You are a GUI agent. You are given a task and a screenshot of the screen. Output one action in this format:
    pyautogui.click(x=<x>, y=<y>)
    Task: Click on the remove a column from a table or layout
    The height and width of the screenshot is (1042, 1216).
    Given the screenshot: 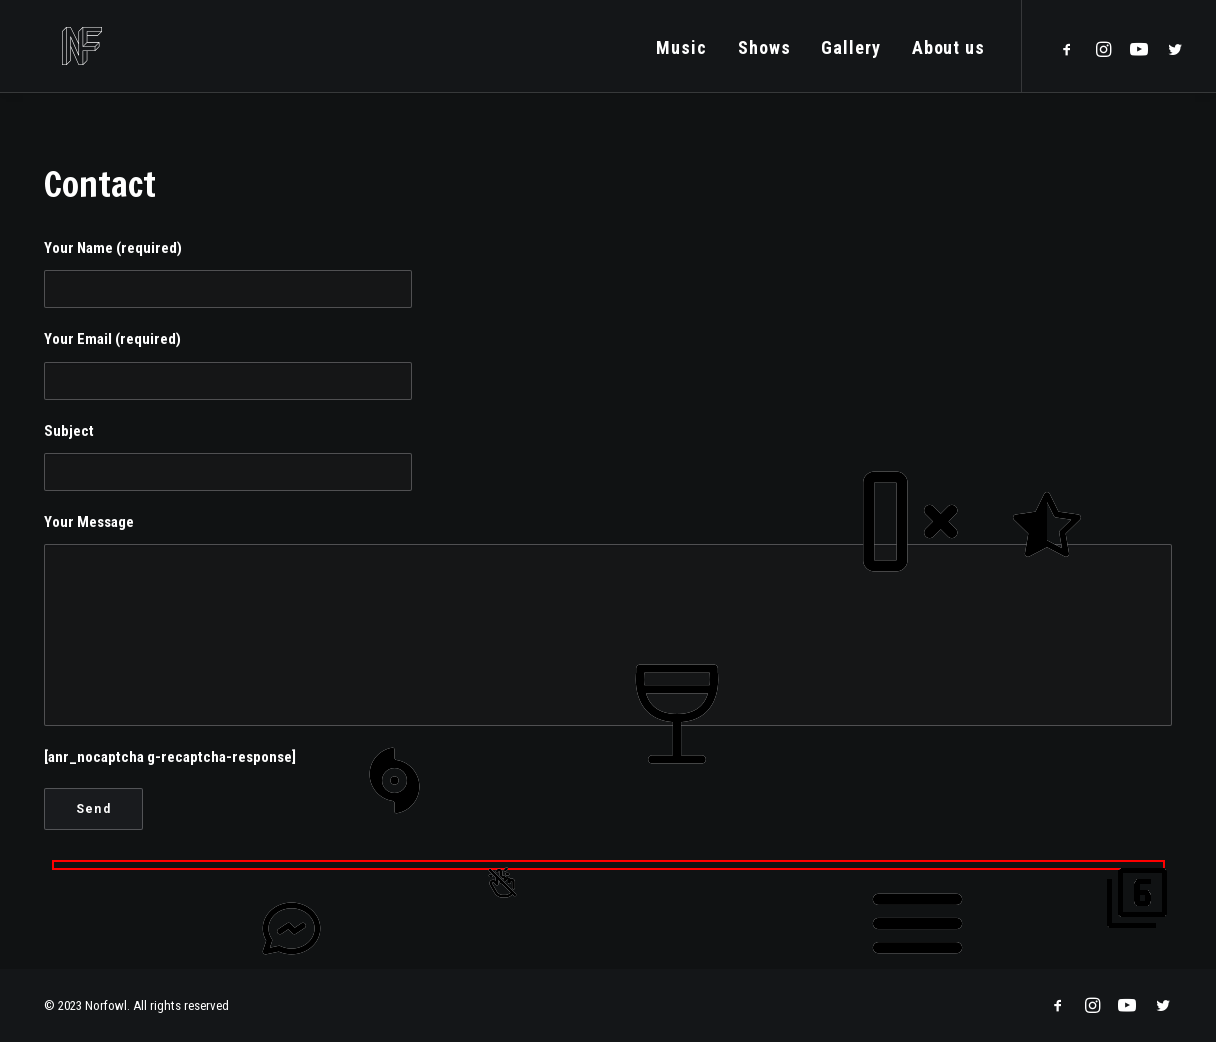 What is the action you would take?
    pyautogui.click(x=907, y=521)
    